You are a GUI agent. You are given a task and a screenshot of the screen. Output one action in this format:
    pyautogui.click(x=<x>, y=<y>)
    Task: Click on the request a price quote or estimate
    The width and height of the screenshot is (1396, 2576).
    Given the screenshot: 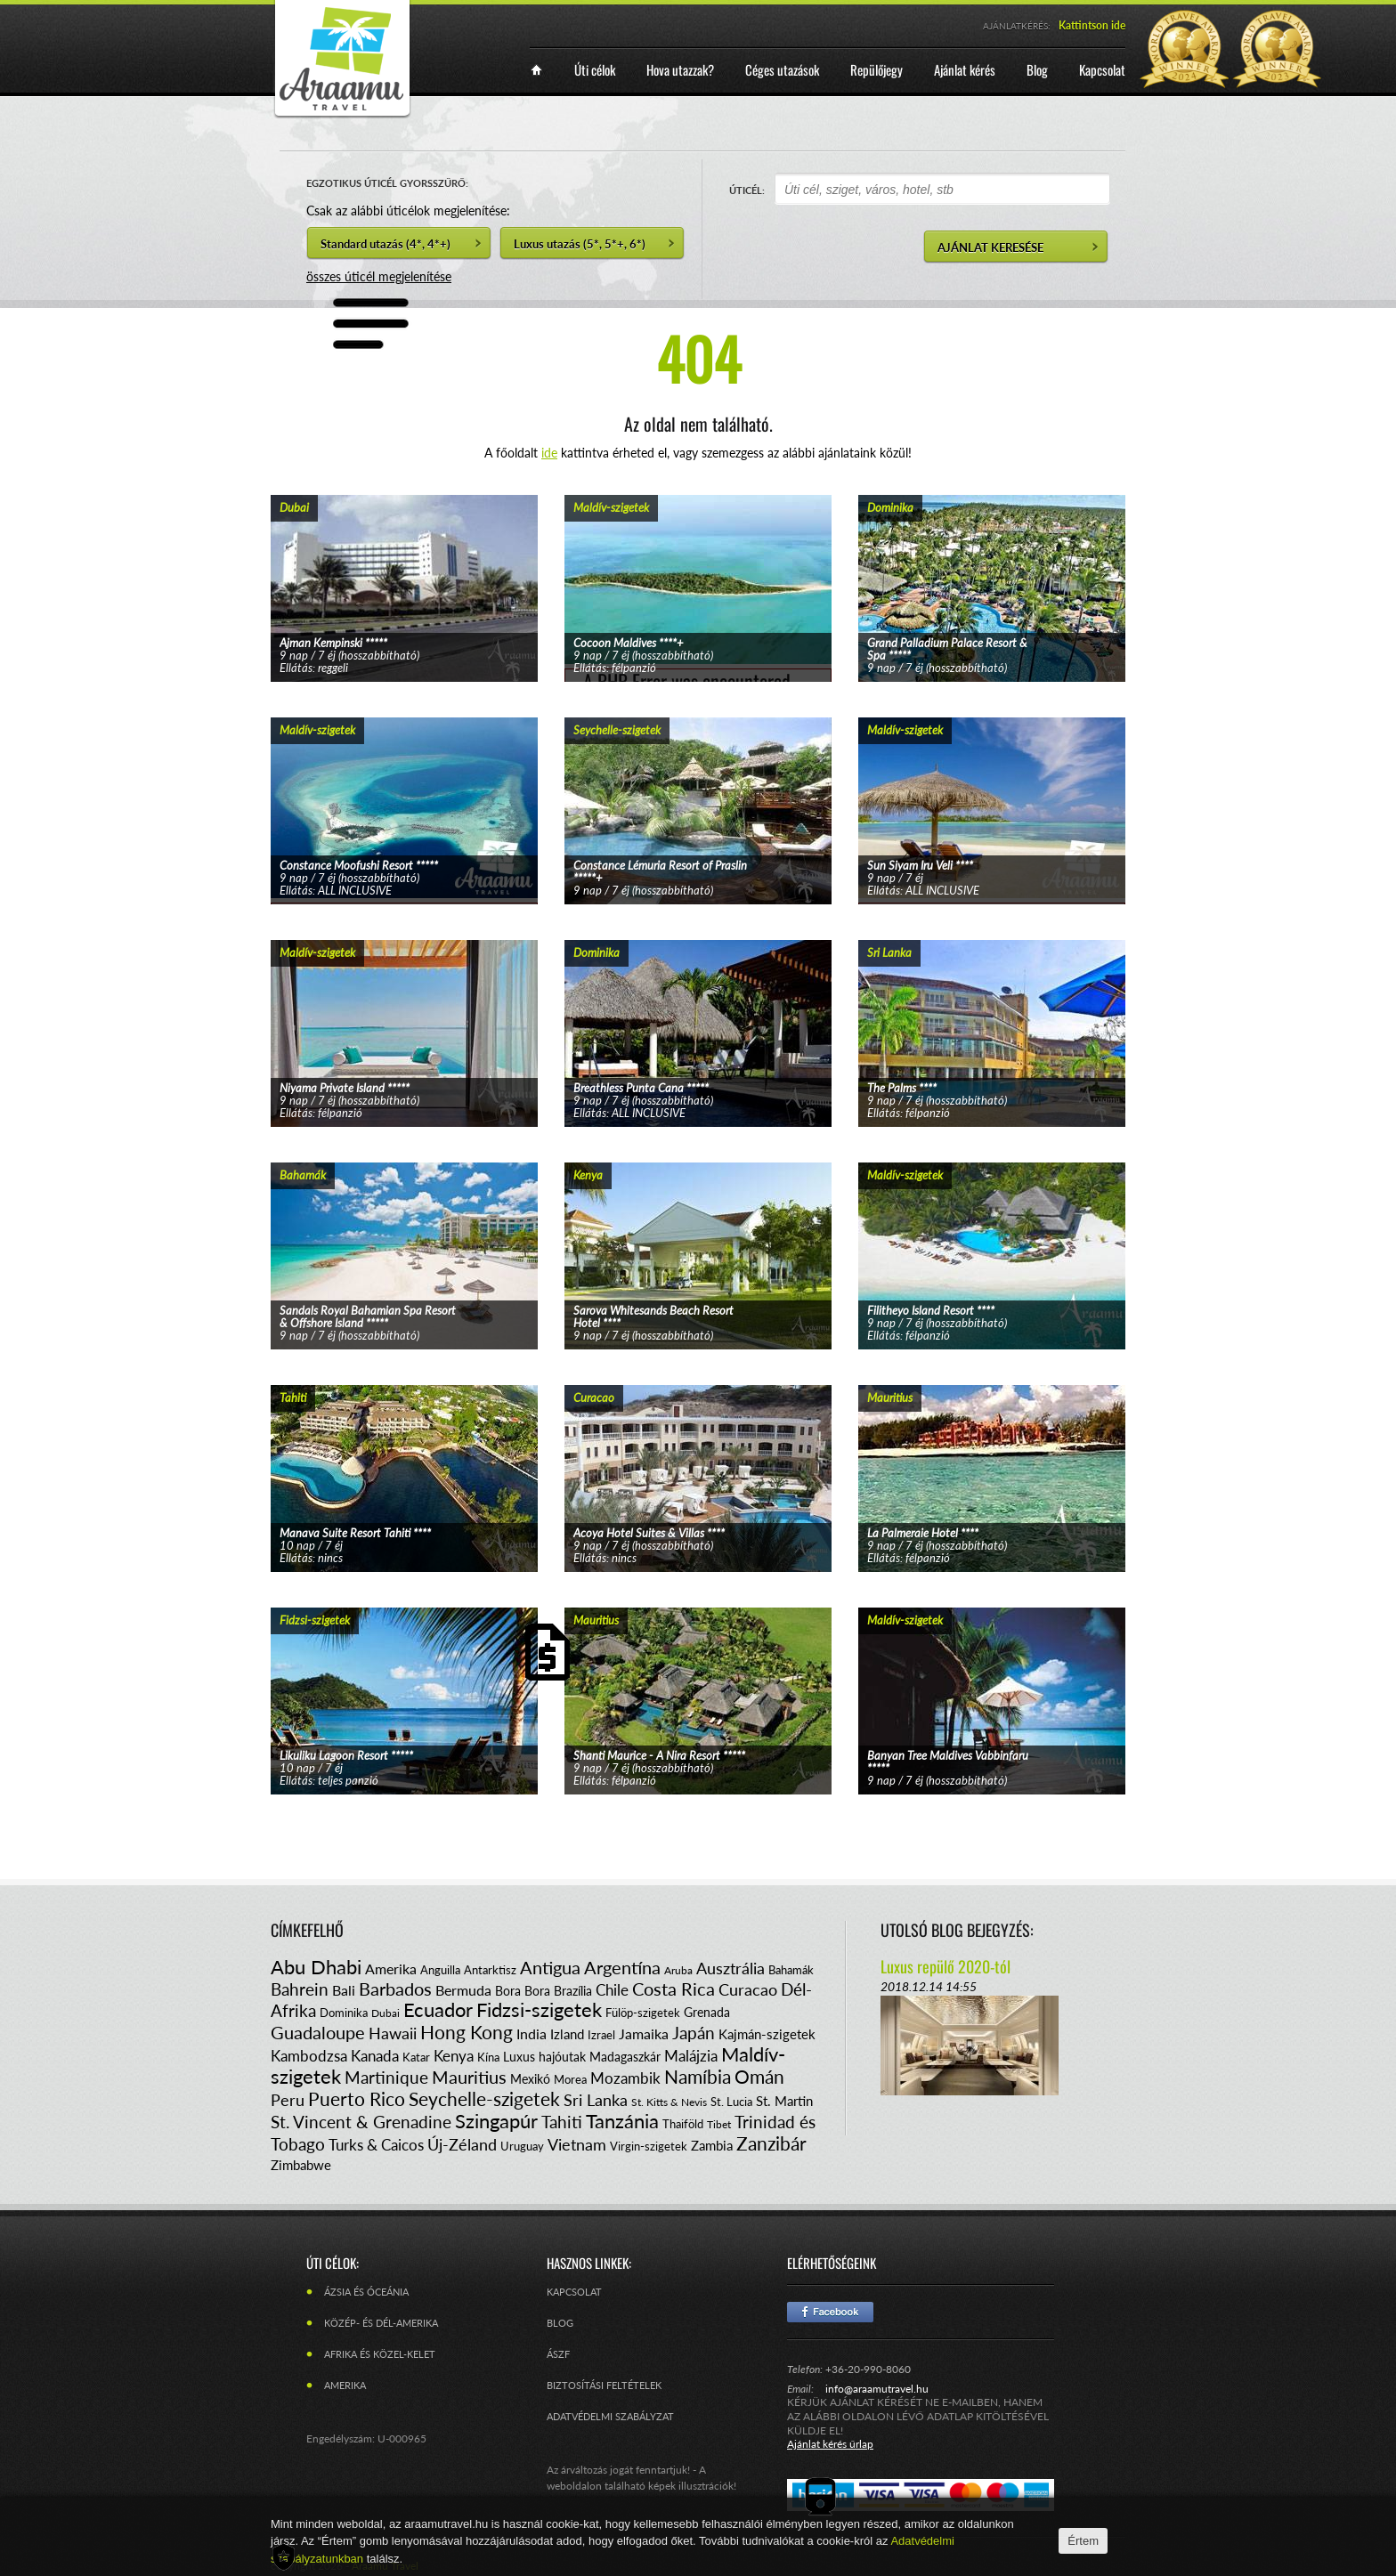 What is the action you would take?
    pyautogui.click(x=548, y=1652)
    